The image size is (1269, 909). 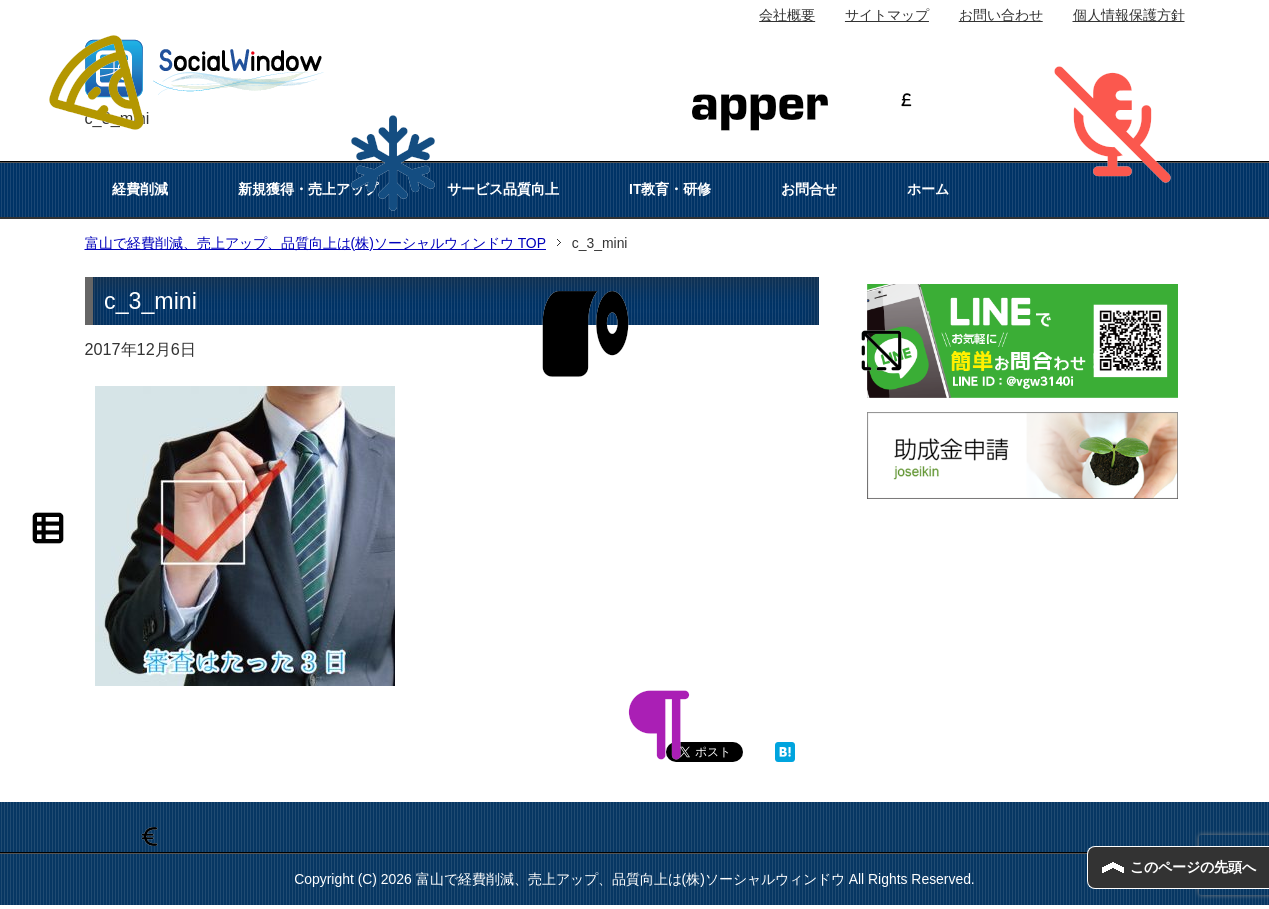 I want to click on indicates cold or freezing temperature setting, so click(x=393, y=163).